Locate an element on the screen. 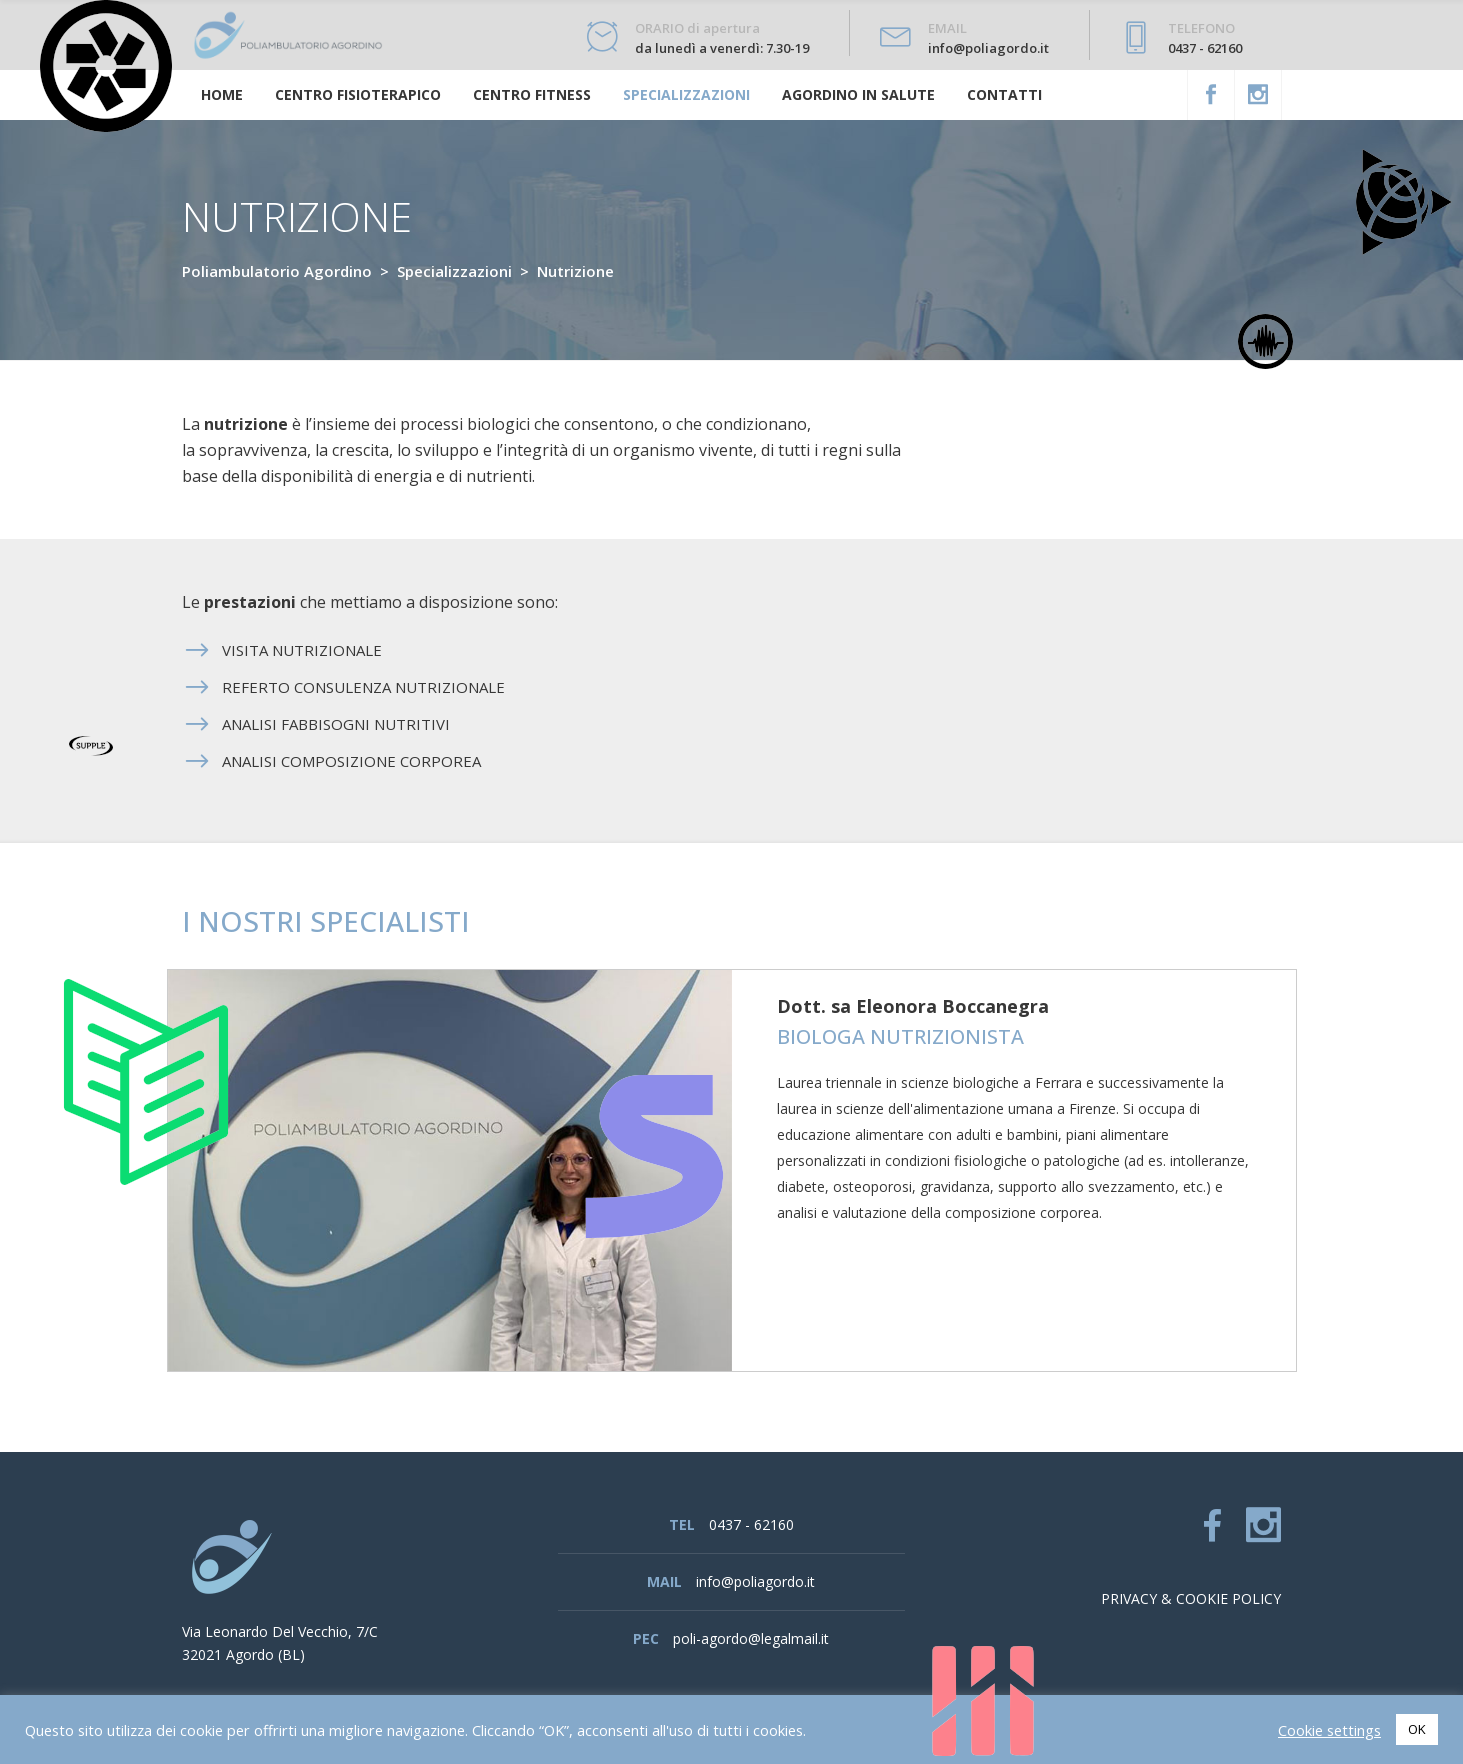 This screenshot has height=1764, width=1463. trimble company logo is located at coordinates (1404, 202).